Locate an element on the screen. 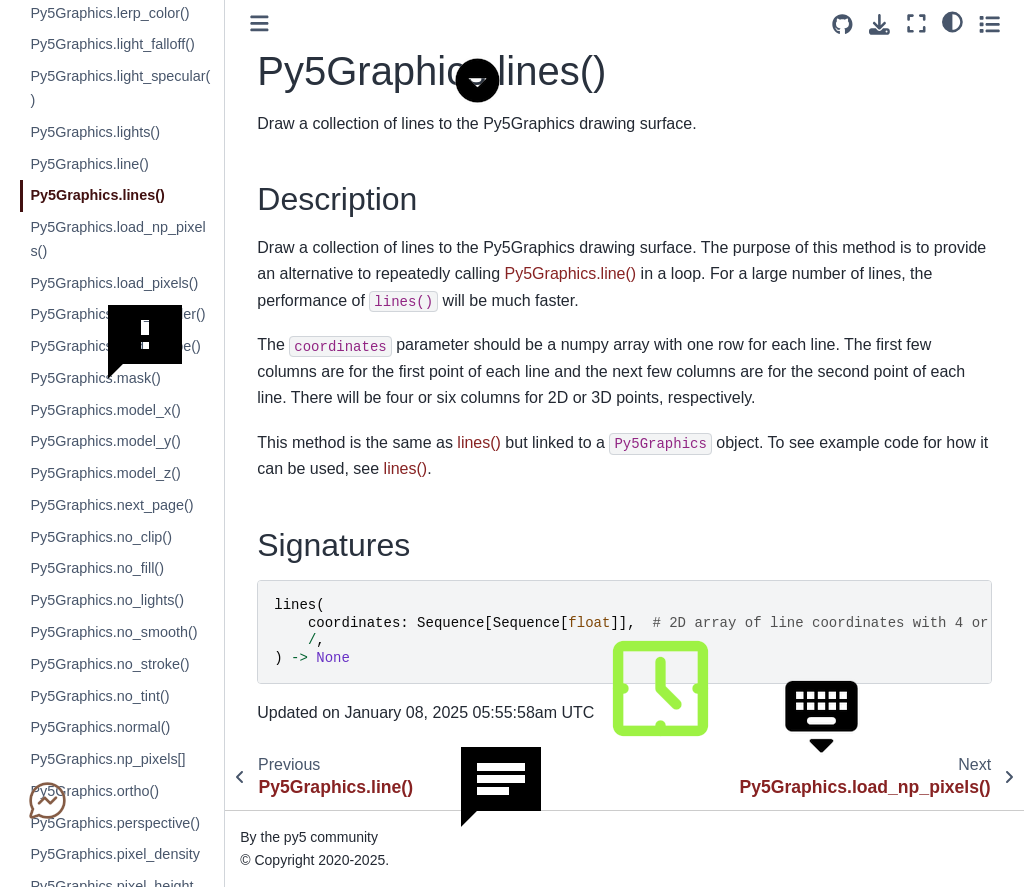  open Facebook Messenger is located at coordinates (47, 800).